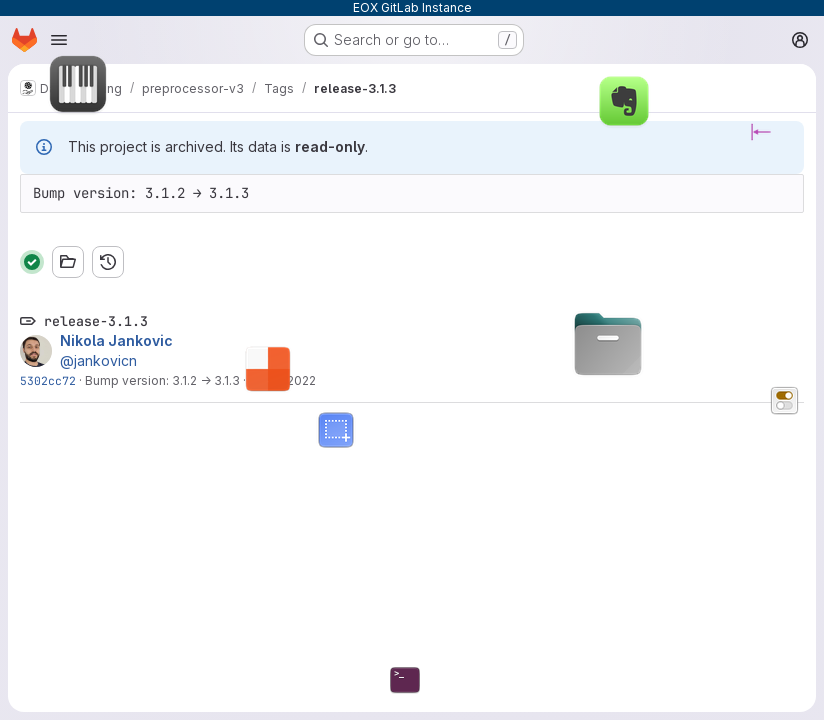 The height and width of the screenshot is (720, 824). What do you see at coordinates (761, 132) in the screenshot?
I see `go to the first item in a list or sequence` at bounding box center [761, 132].